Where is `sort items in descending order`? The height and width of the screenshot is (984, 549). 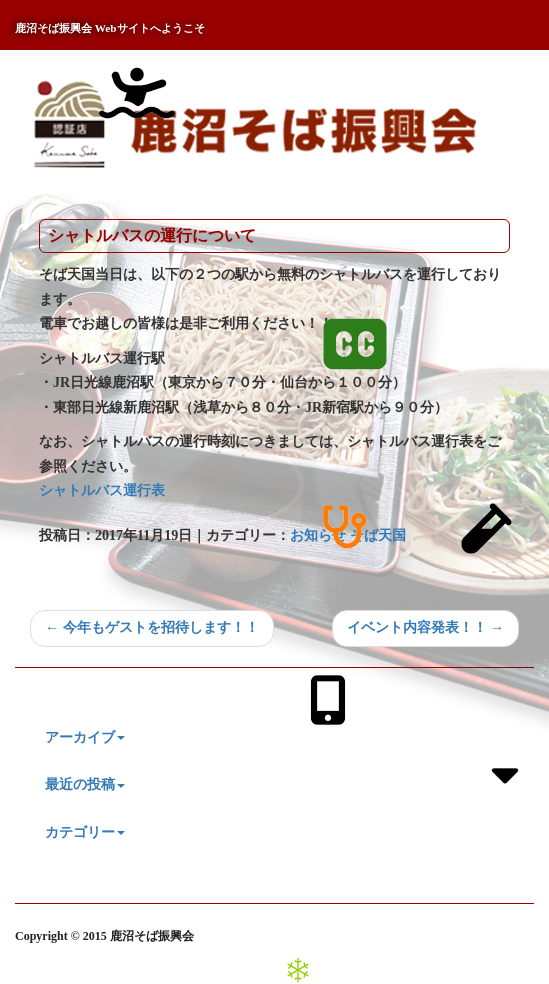 sort items in descending order is located at coordinates (505, 766).